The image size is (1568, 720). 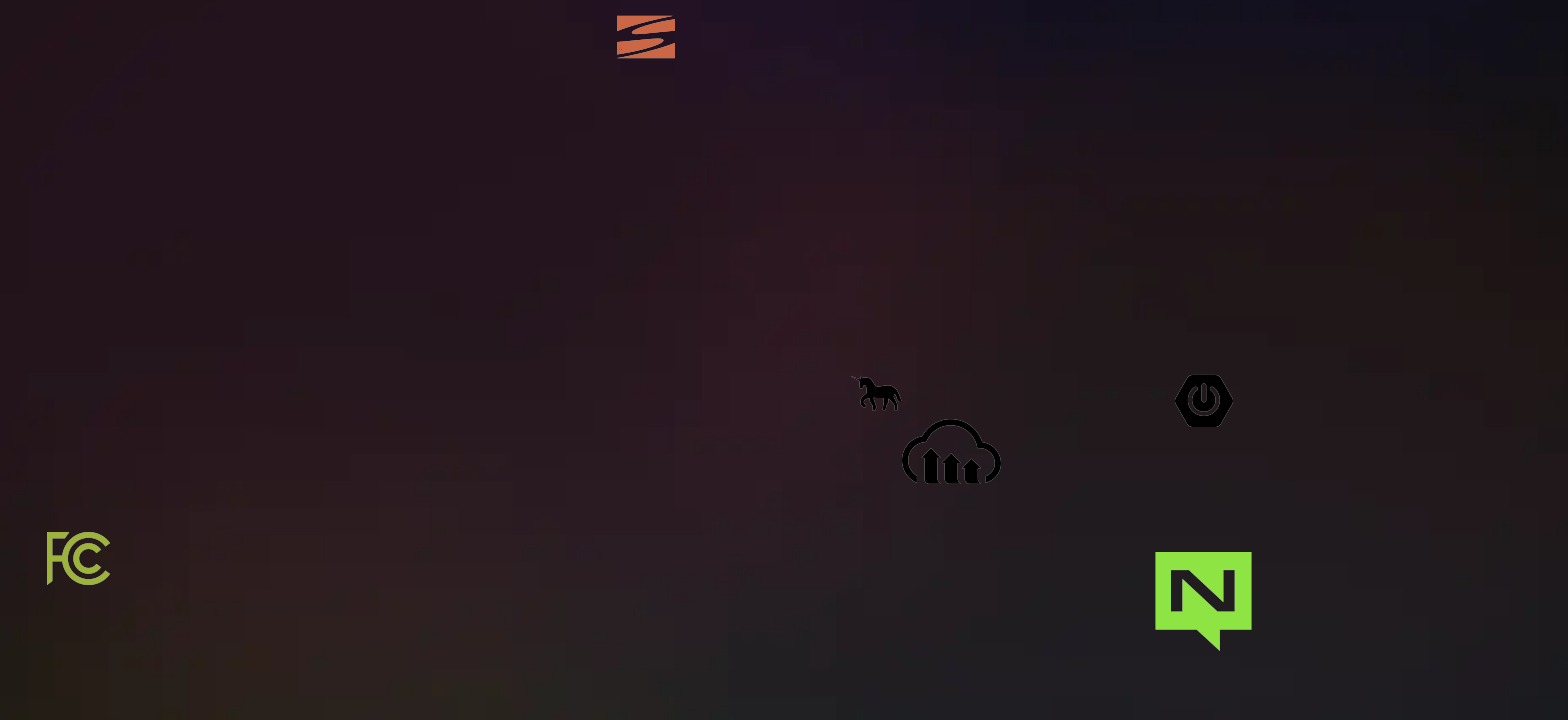 What do you see at coordinates (646, 37) in the screenshot?
I see `apache subversion version control system logo` at bounding box center [646, 37].